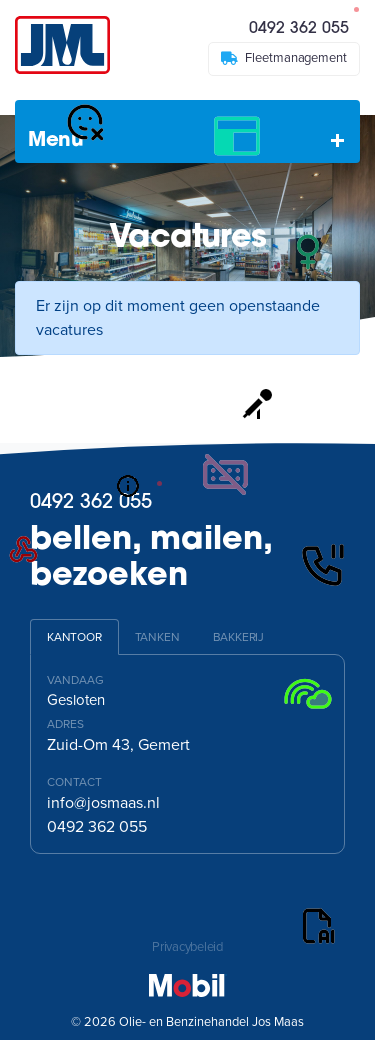 The image size is (375, 1040). What do you see at coordinates (308, 693) in the screenshot?
I see `weather forecast showing partly cloudy with rainbow` at bounding box center [308, 693].